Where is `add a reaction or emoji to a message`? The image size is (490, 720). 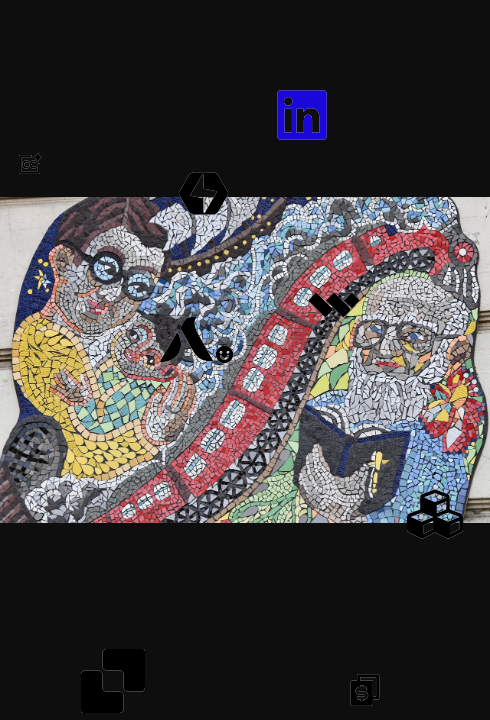 add a reaction or emoji to a message is located at coordinates (224, 354).